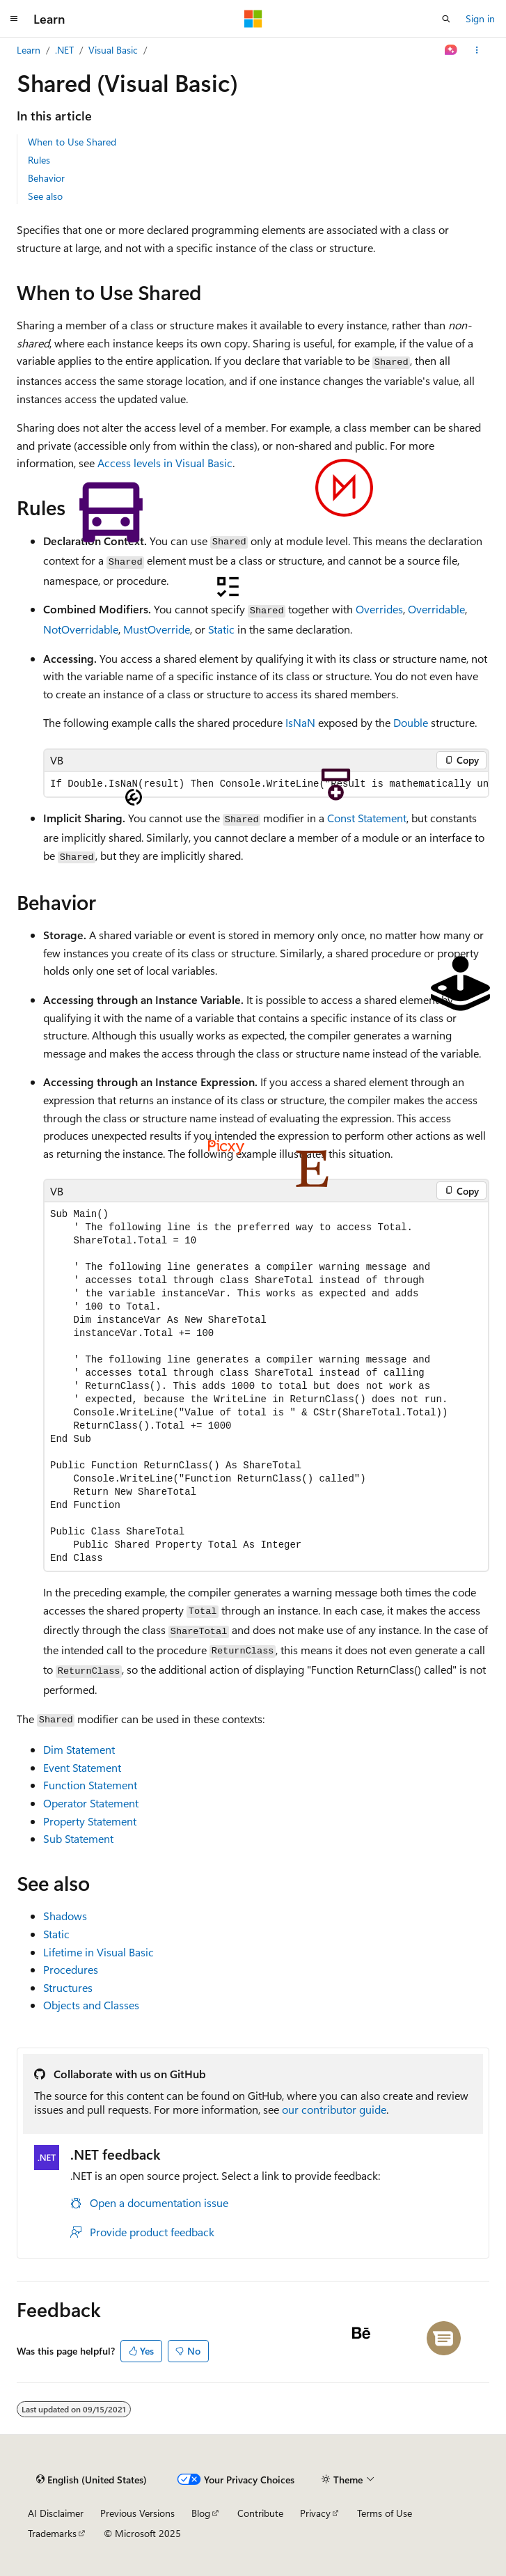 The width and height of the screenshot is (506, 2576). Describe the element at coordinates (443, 2338) in the screenshot. I see `open Google Messages app` at that location.